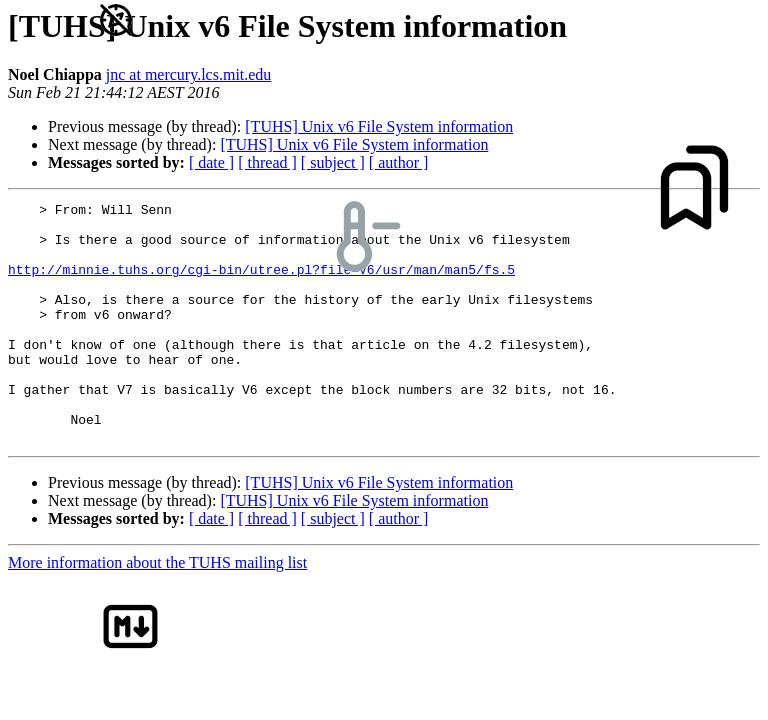  What do you see at coordinates (694, 187) in the screenshot?
I see `view all saved bookmarks` at bounding box center [694, 187].